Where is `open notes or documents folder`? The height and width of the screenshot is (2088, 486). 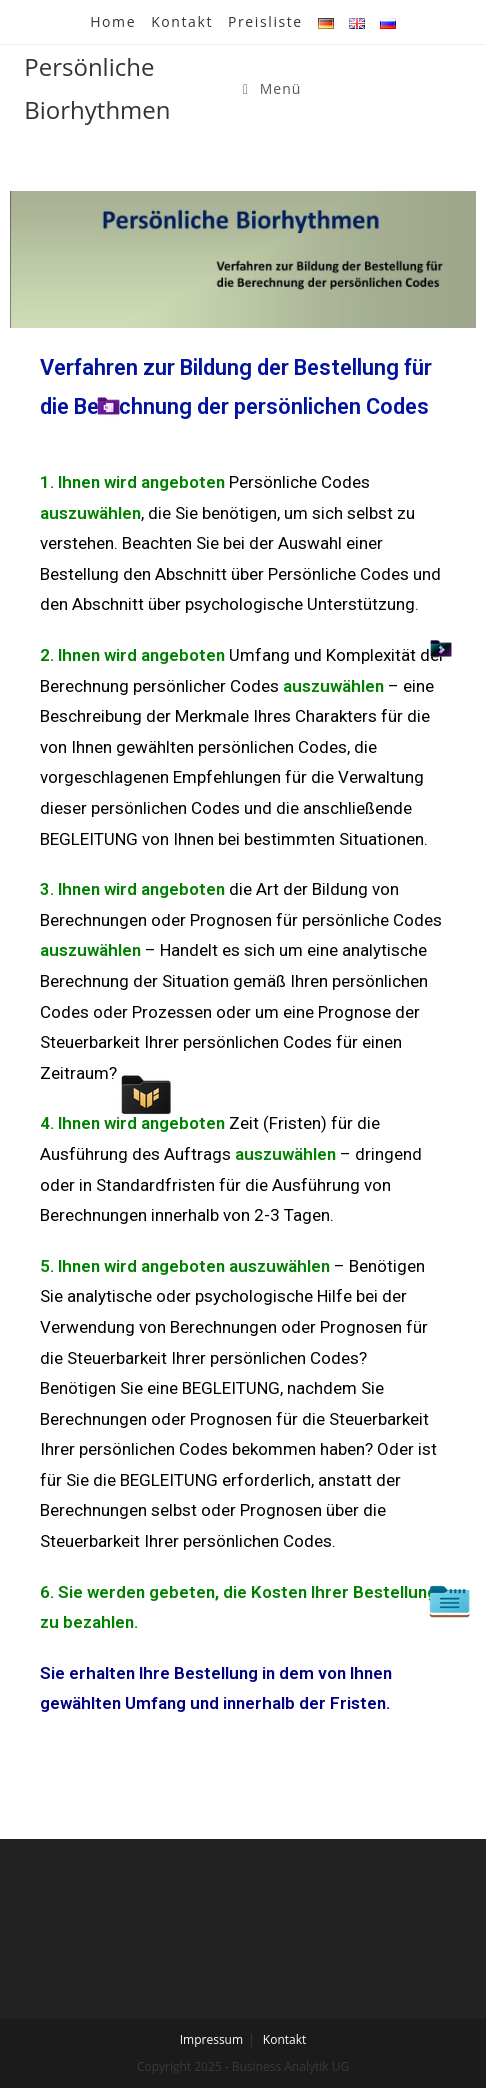 open notes or documents folder is located at coordinates (449, 1602).